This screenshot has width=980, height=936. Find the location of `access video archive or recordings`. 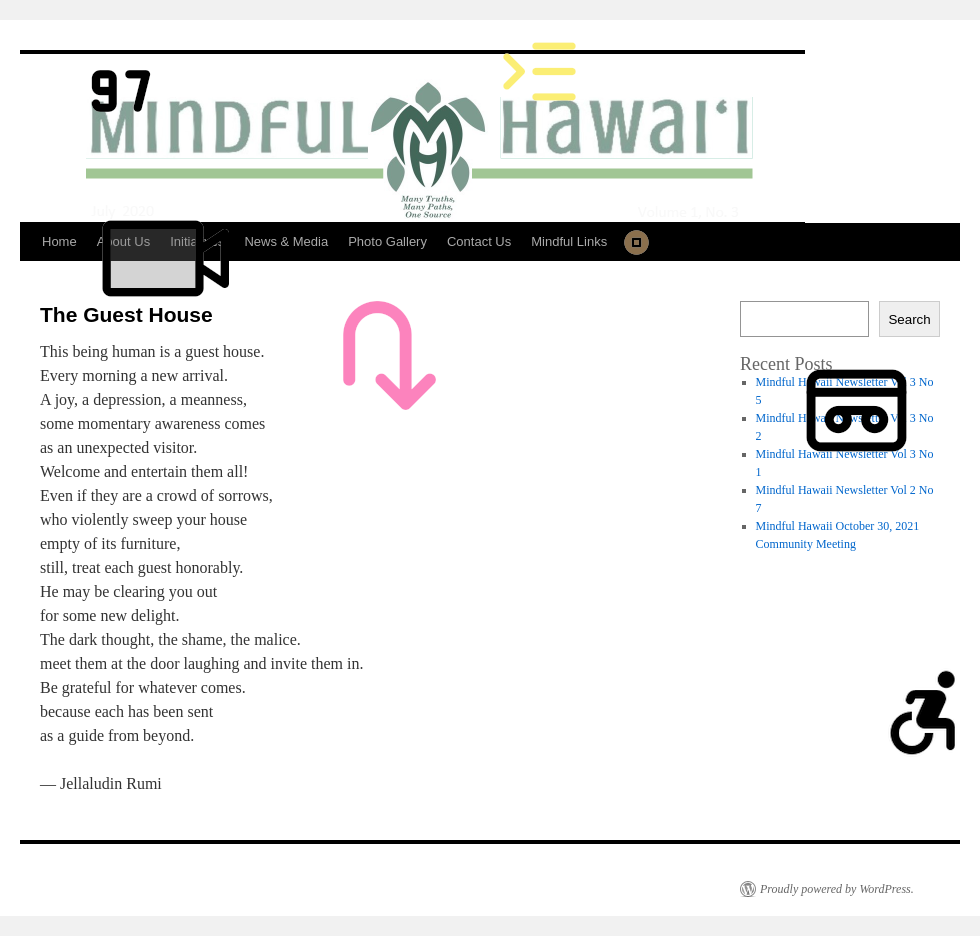

access video archive or recordings is located at coordinates (856, 410).